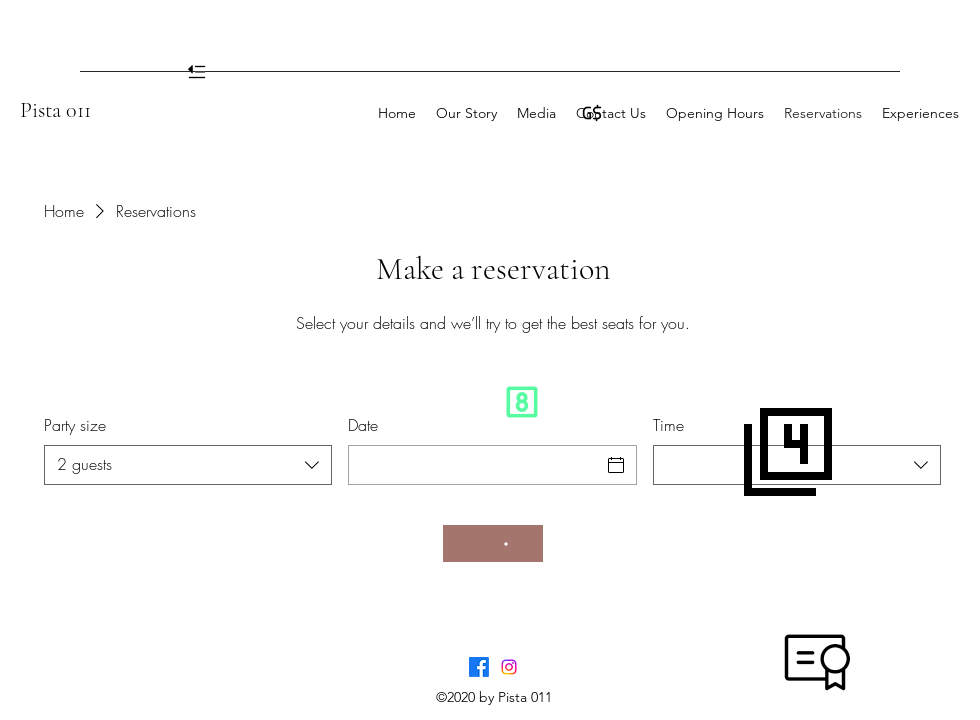 The height and width of the screenshot is (720, 980). What do you see at coordinates (592, 113) in the screenshot?
I see `guyanese dollar currency symbol` at bounding box center [592, 113].